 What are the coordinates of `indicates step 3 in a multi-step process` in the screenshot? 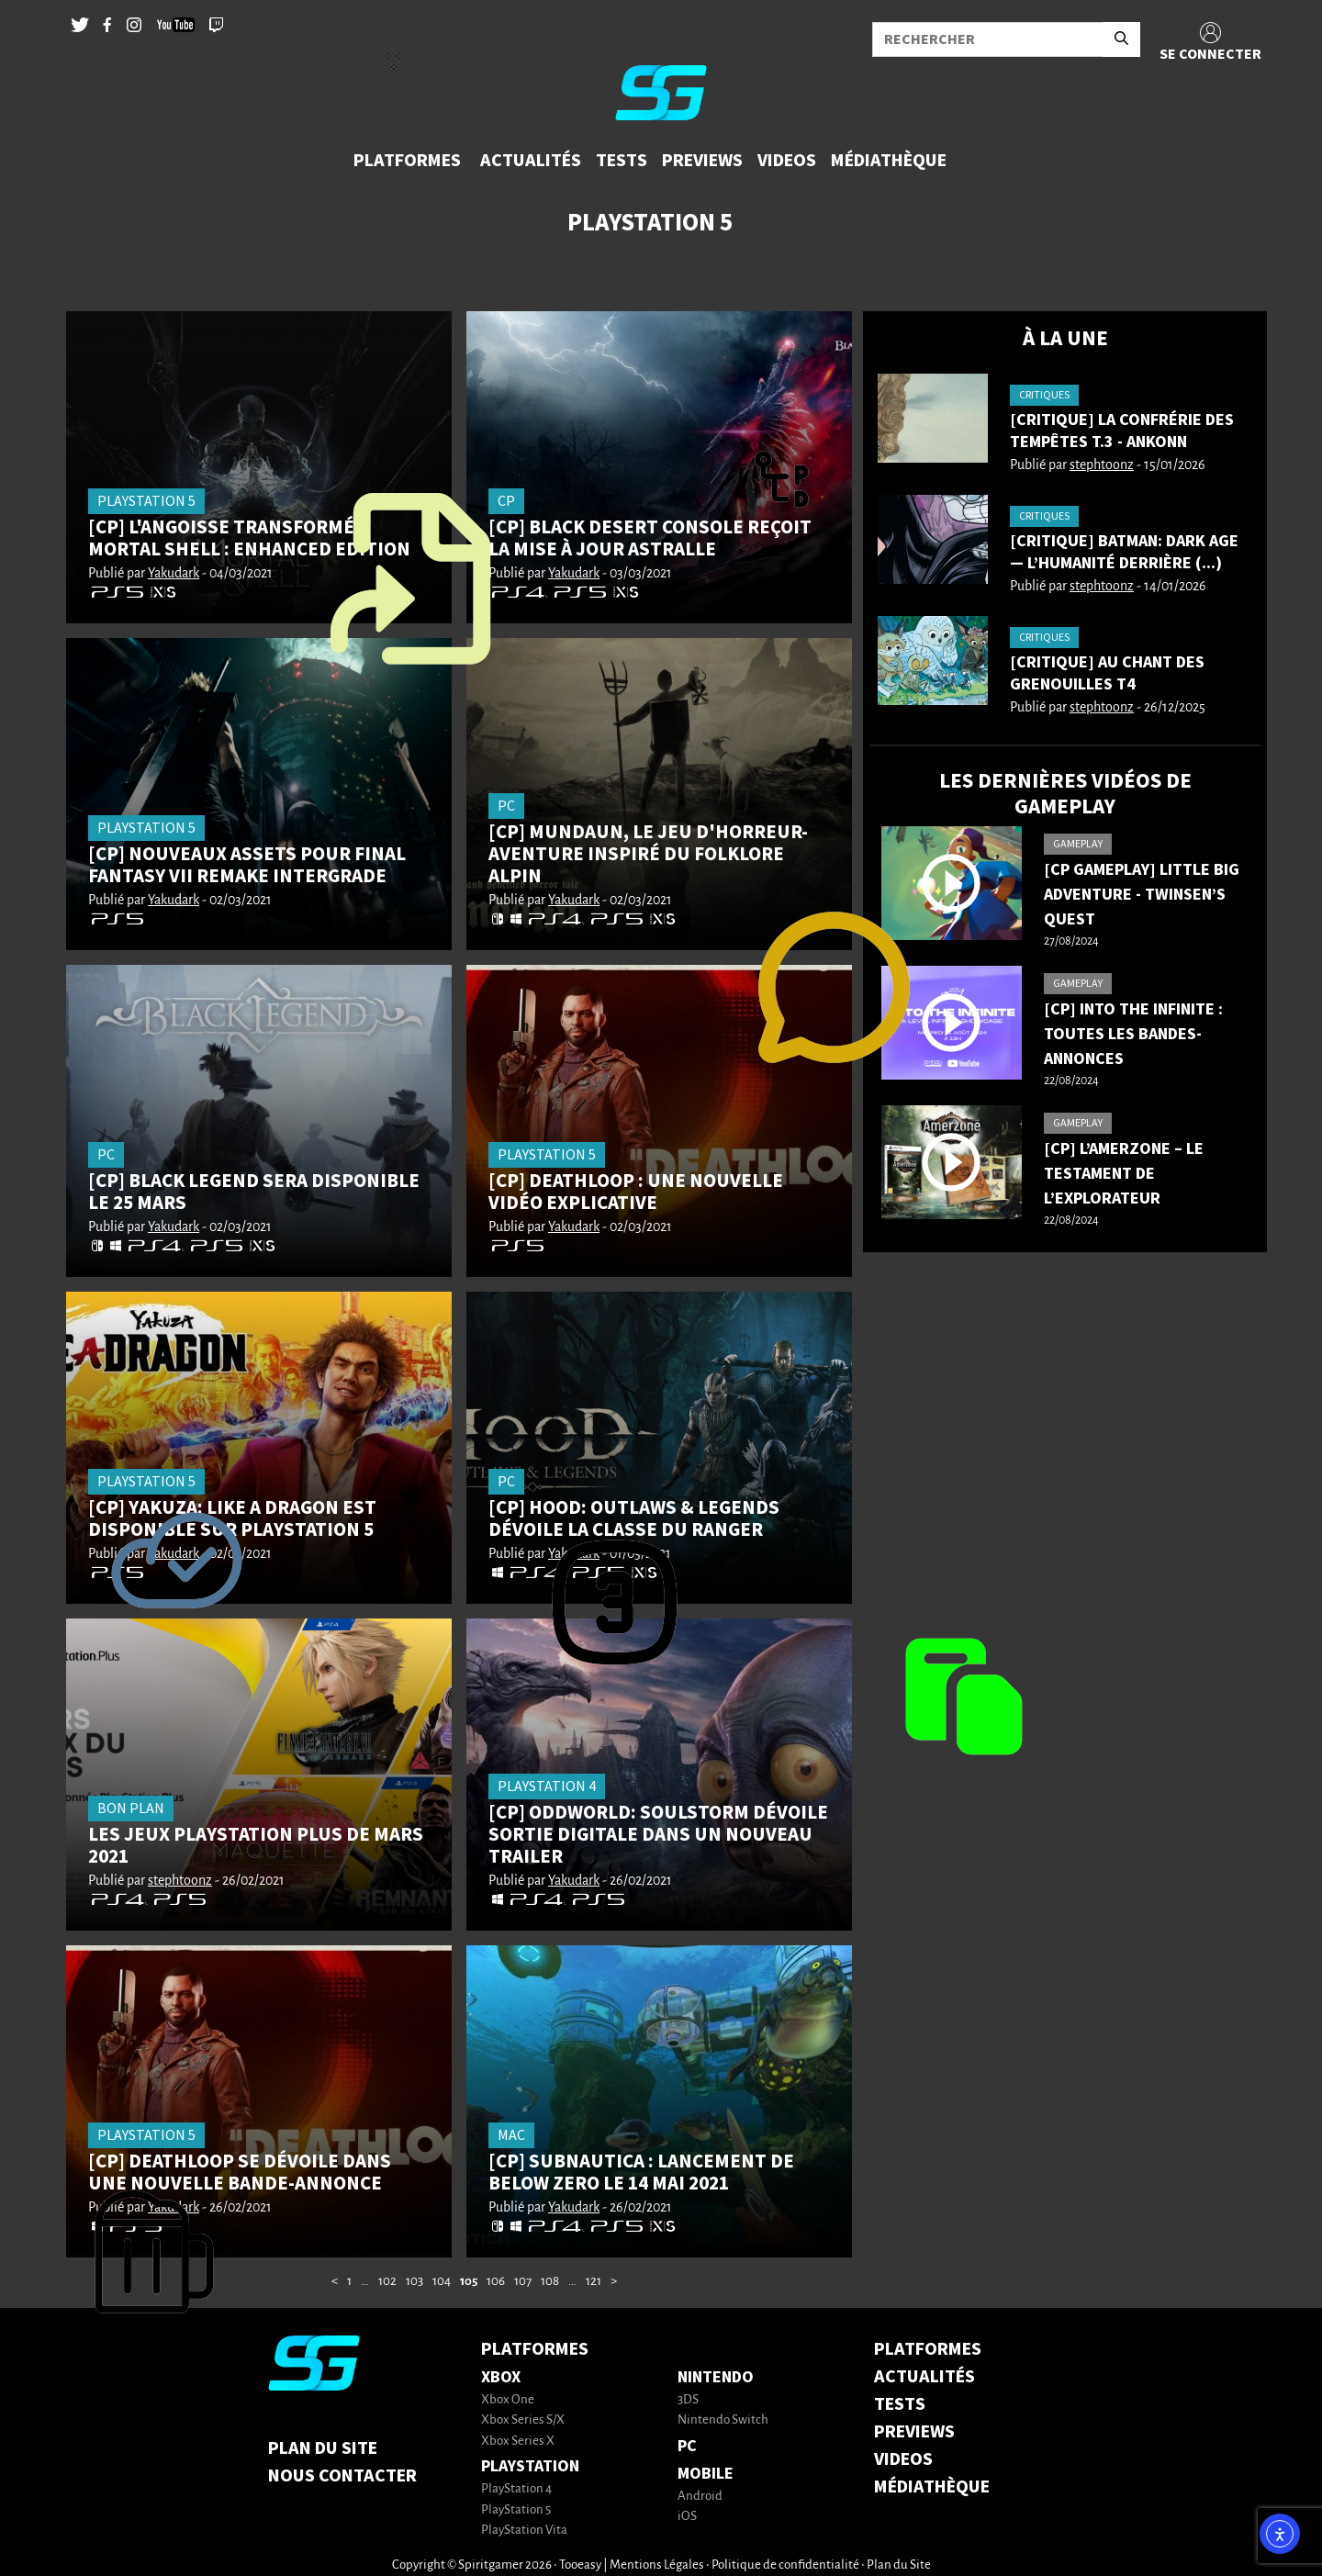 It's located at (614, 1602).